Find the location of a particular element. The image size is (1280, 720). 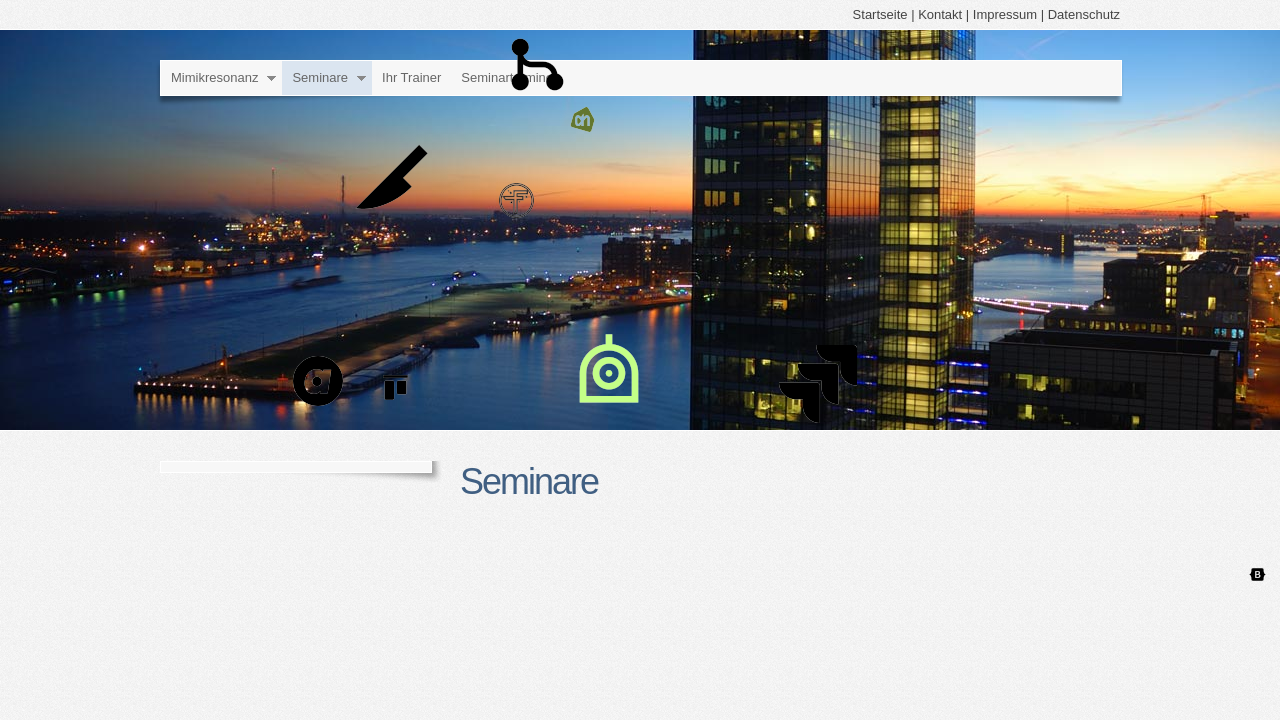

align items to the top of the container is located at coordinates (395, 387).